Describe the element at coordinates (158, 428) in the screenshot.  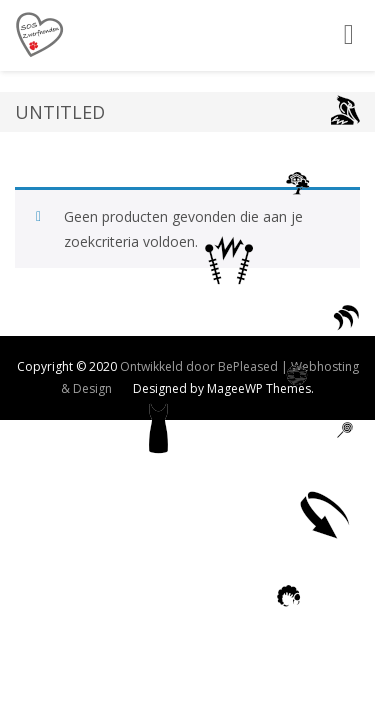
I see `browse women's clothing or dresses` at that location.